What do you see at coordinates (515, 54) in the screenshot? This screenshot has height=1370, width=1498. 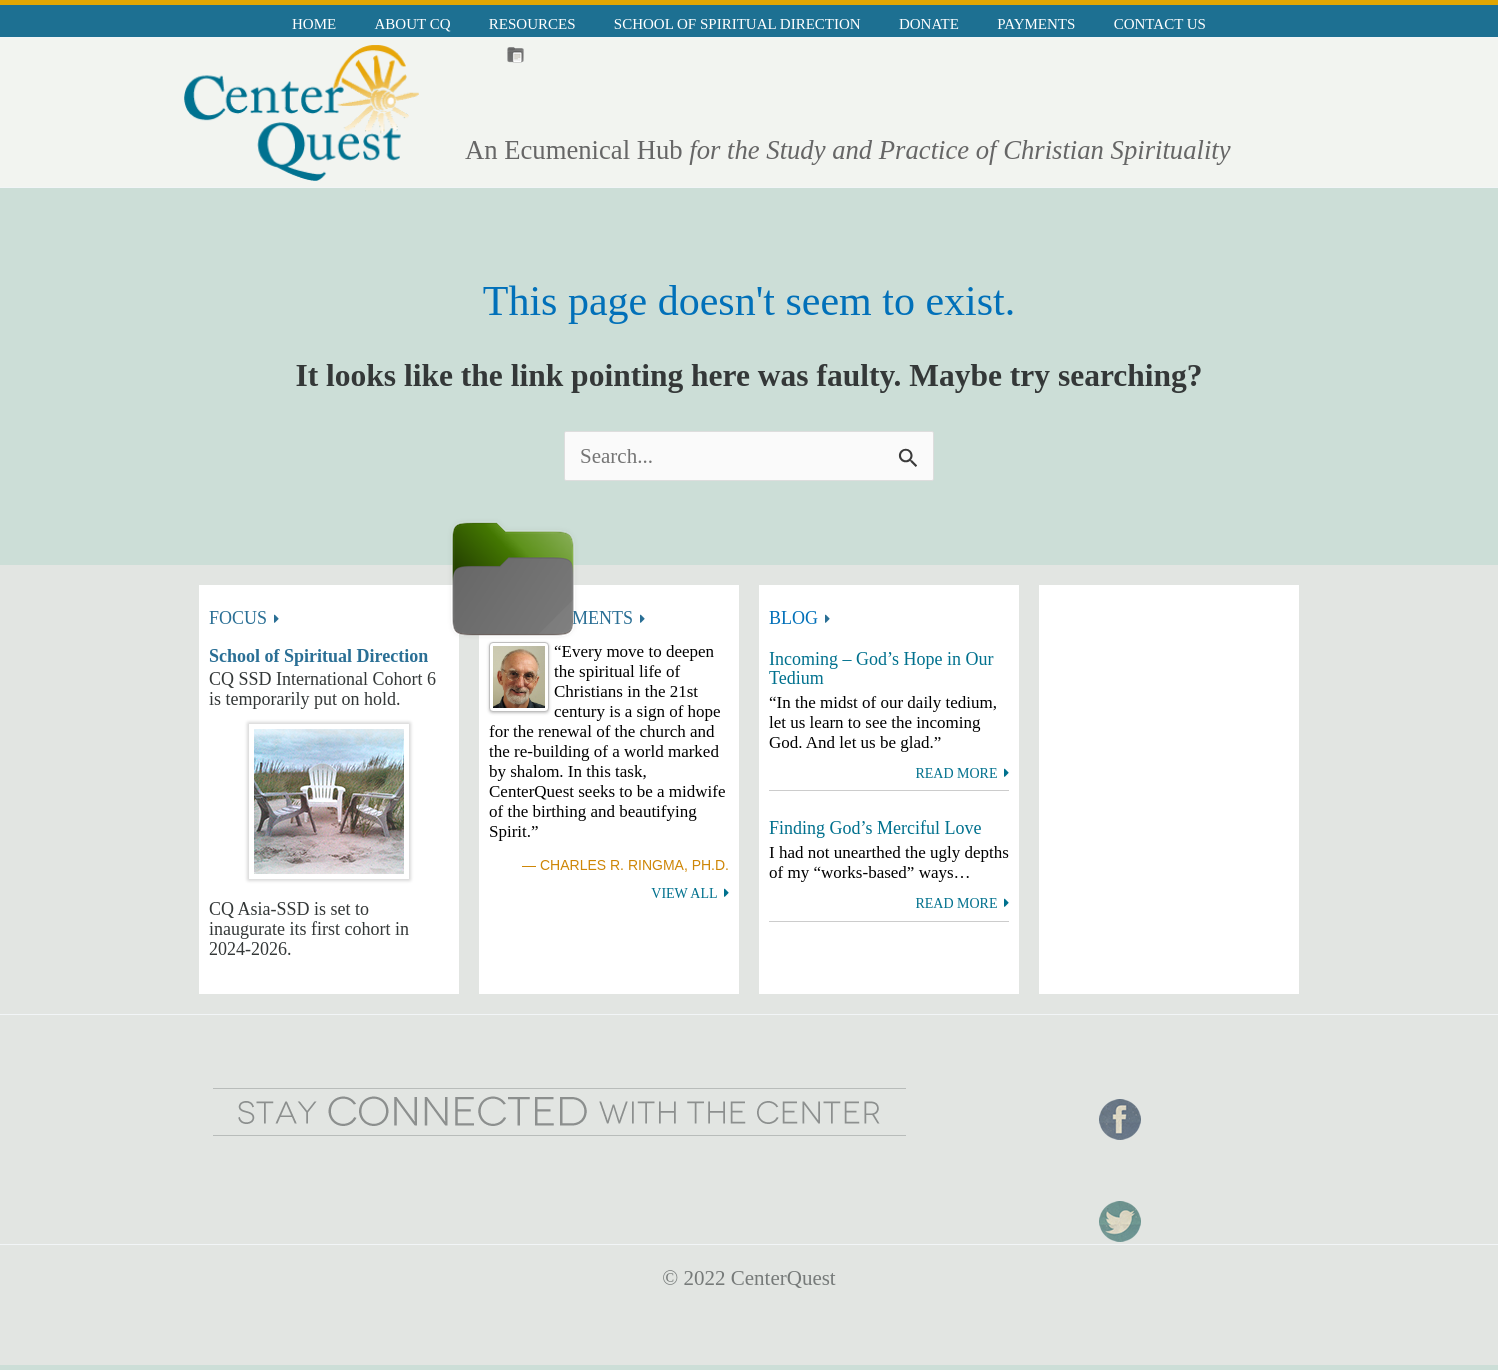 I see `open a file from your documents` at bounding box center [515, 54].